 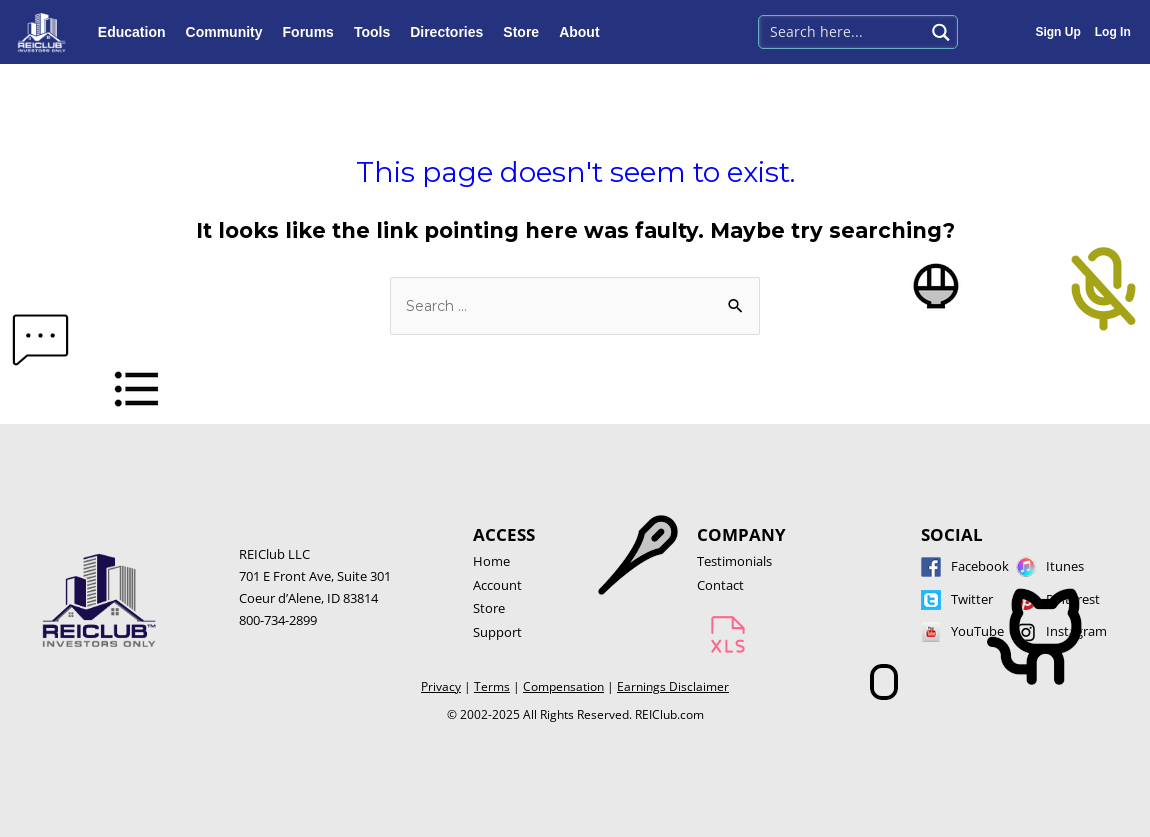 I want to click on view items in a bulleted list format, so click(x=137, y=389).